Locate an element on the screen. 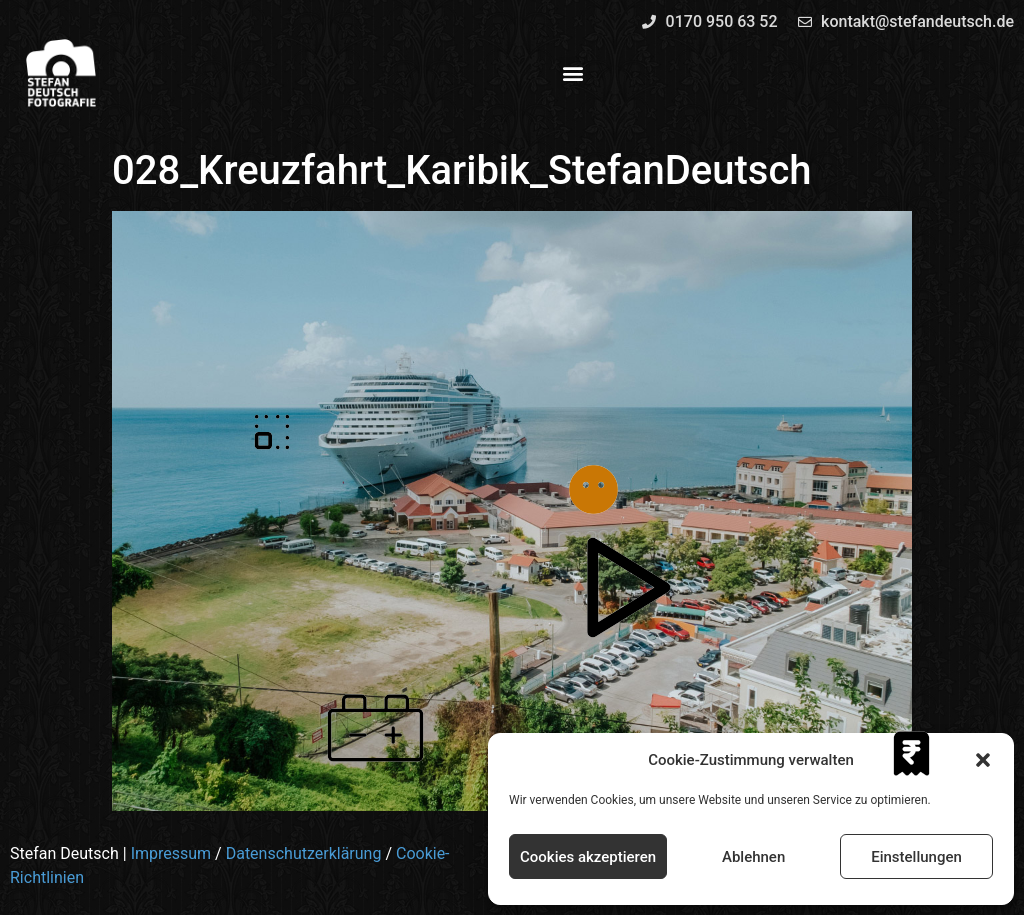  indicates a neutral or no-opinion response is located at coordinates (593, 489).